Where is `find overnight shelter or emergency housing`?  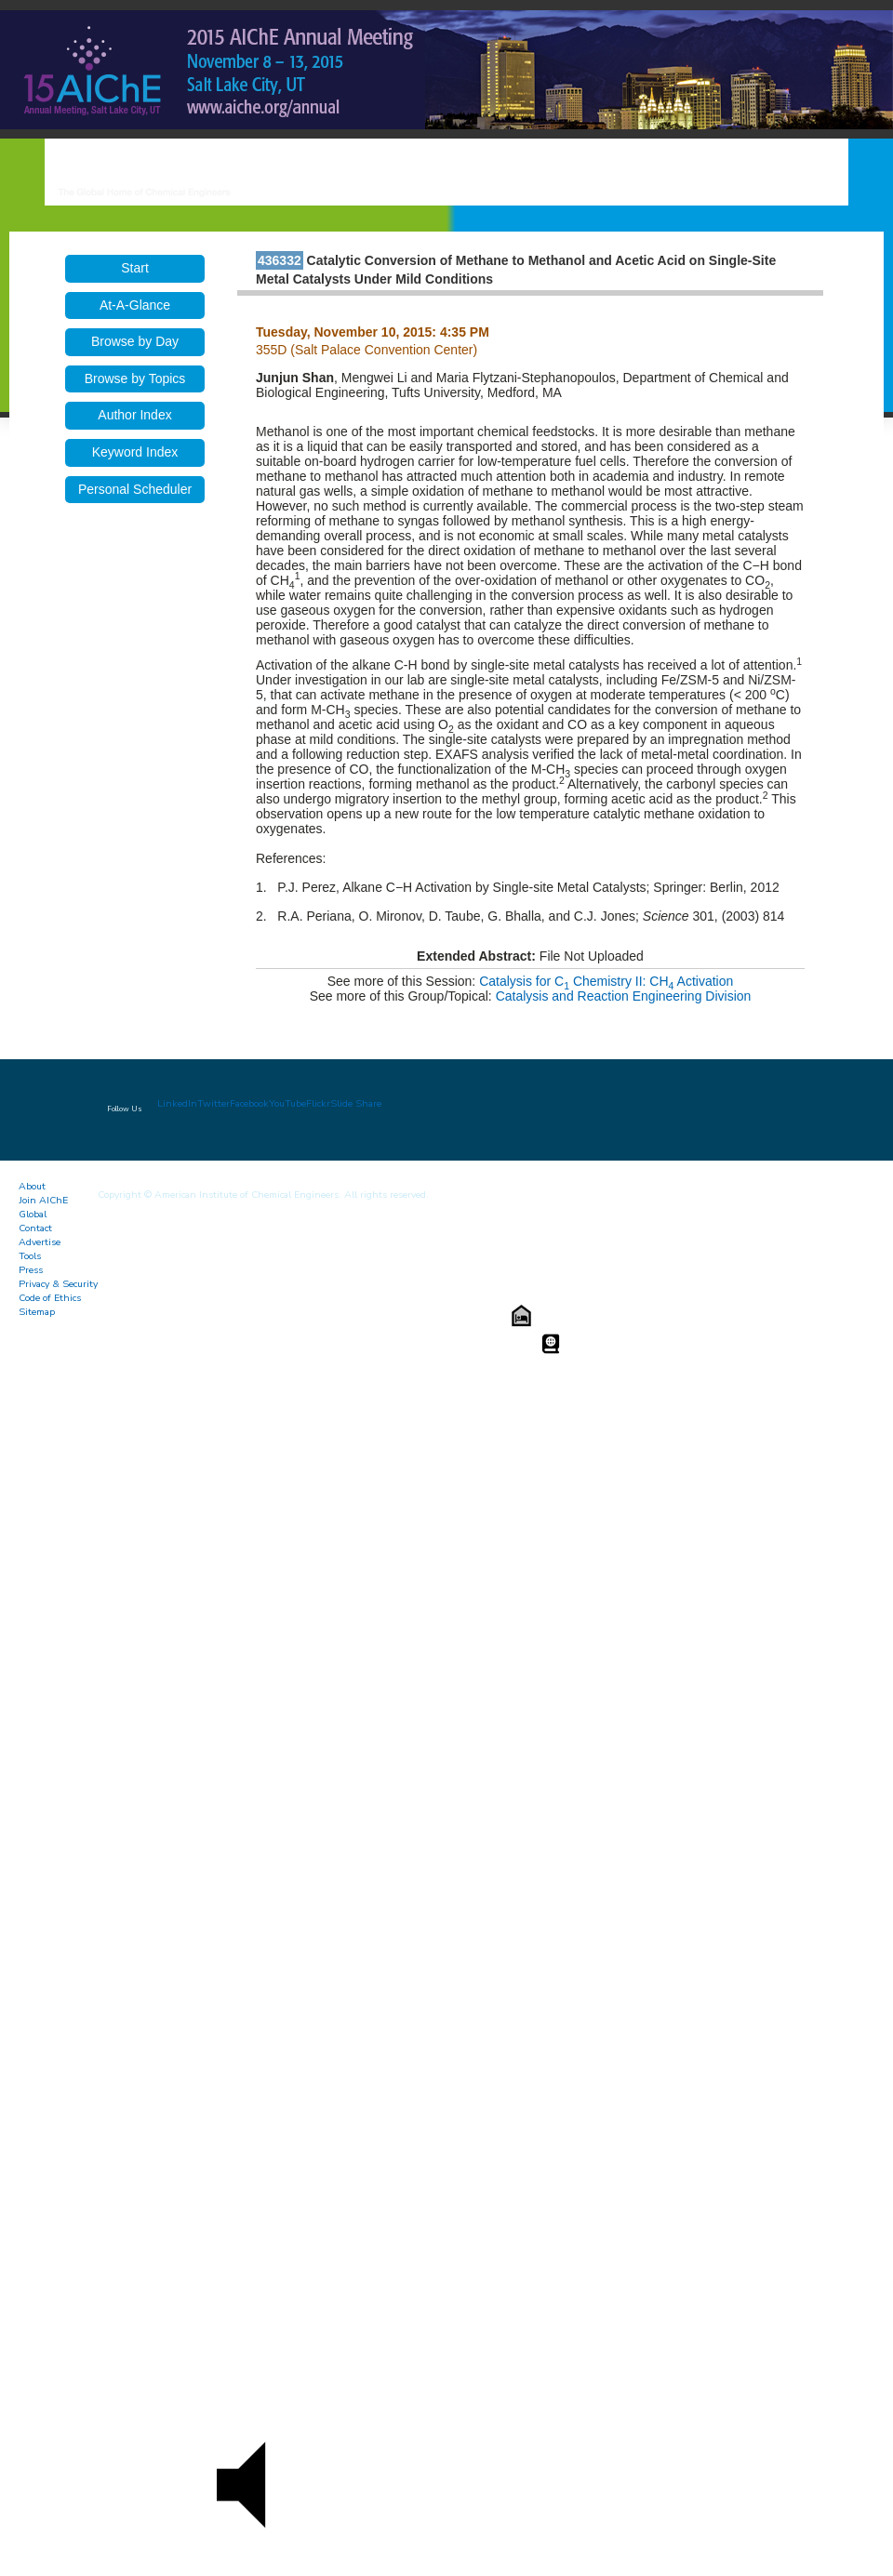
find overnight shelter or emergency housing is located at coordinates (521, 1315).